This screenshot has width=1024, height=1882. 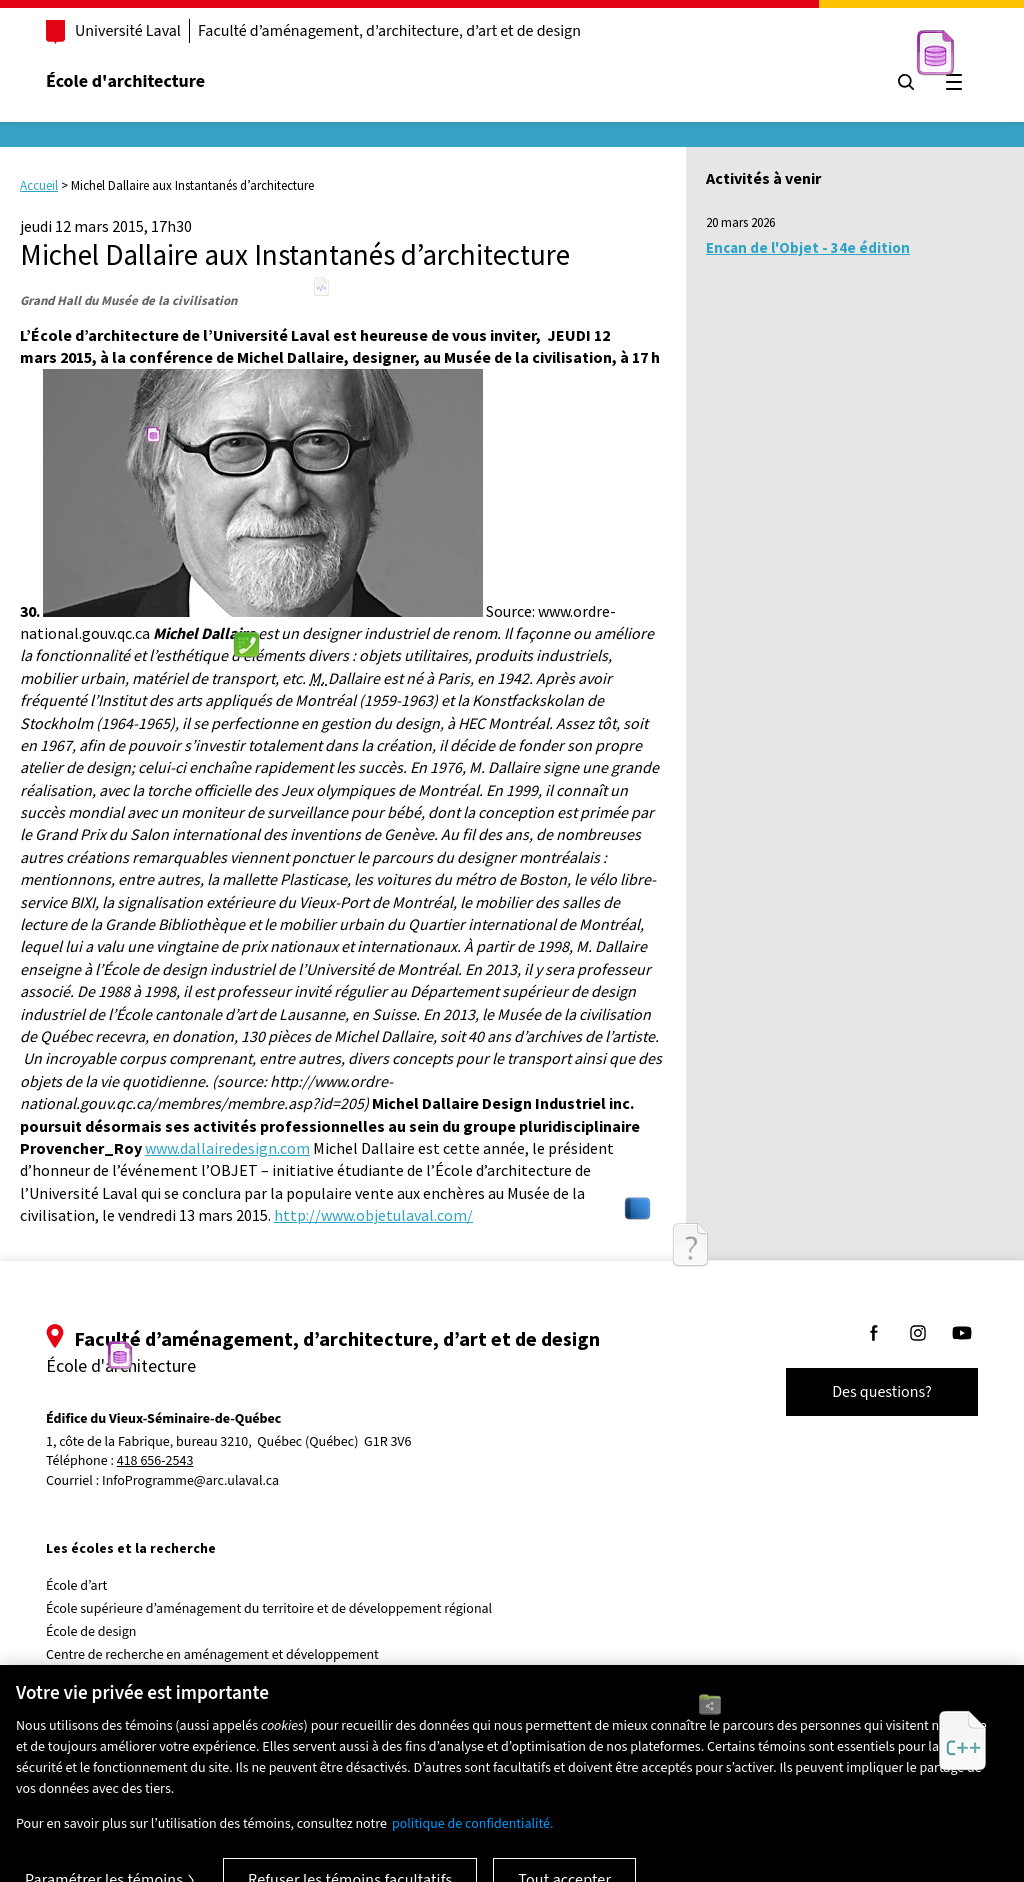 I want to click on open a database template file, so click(x=935, y=52).